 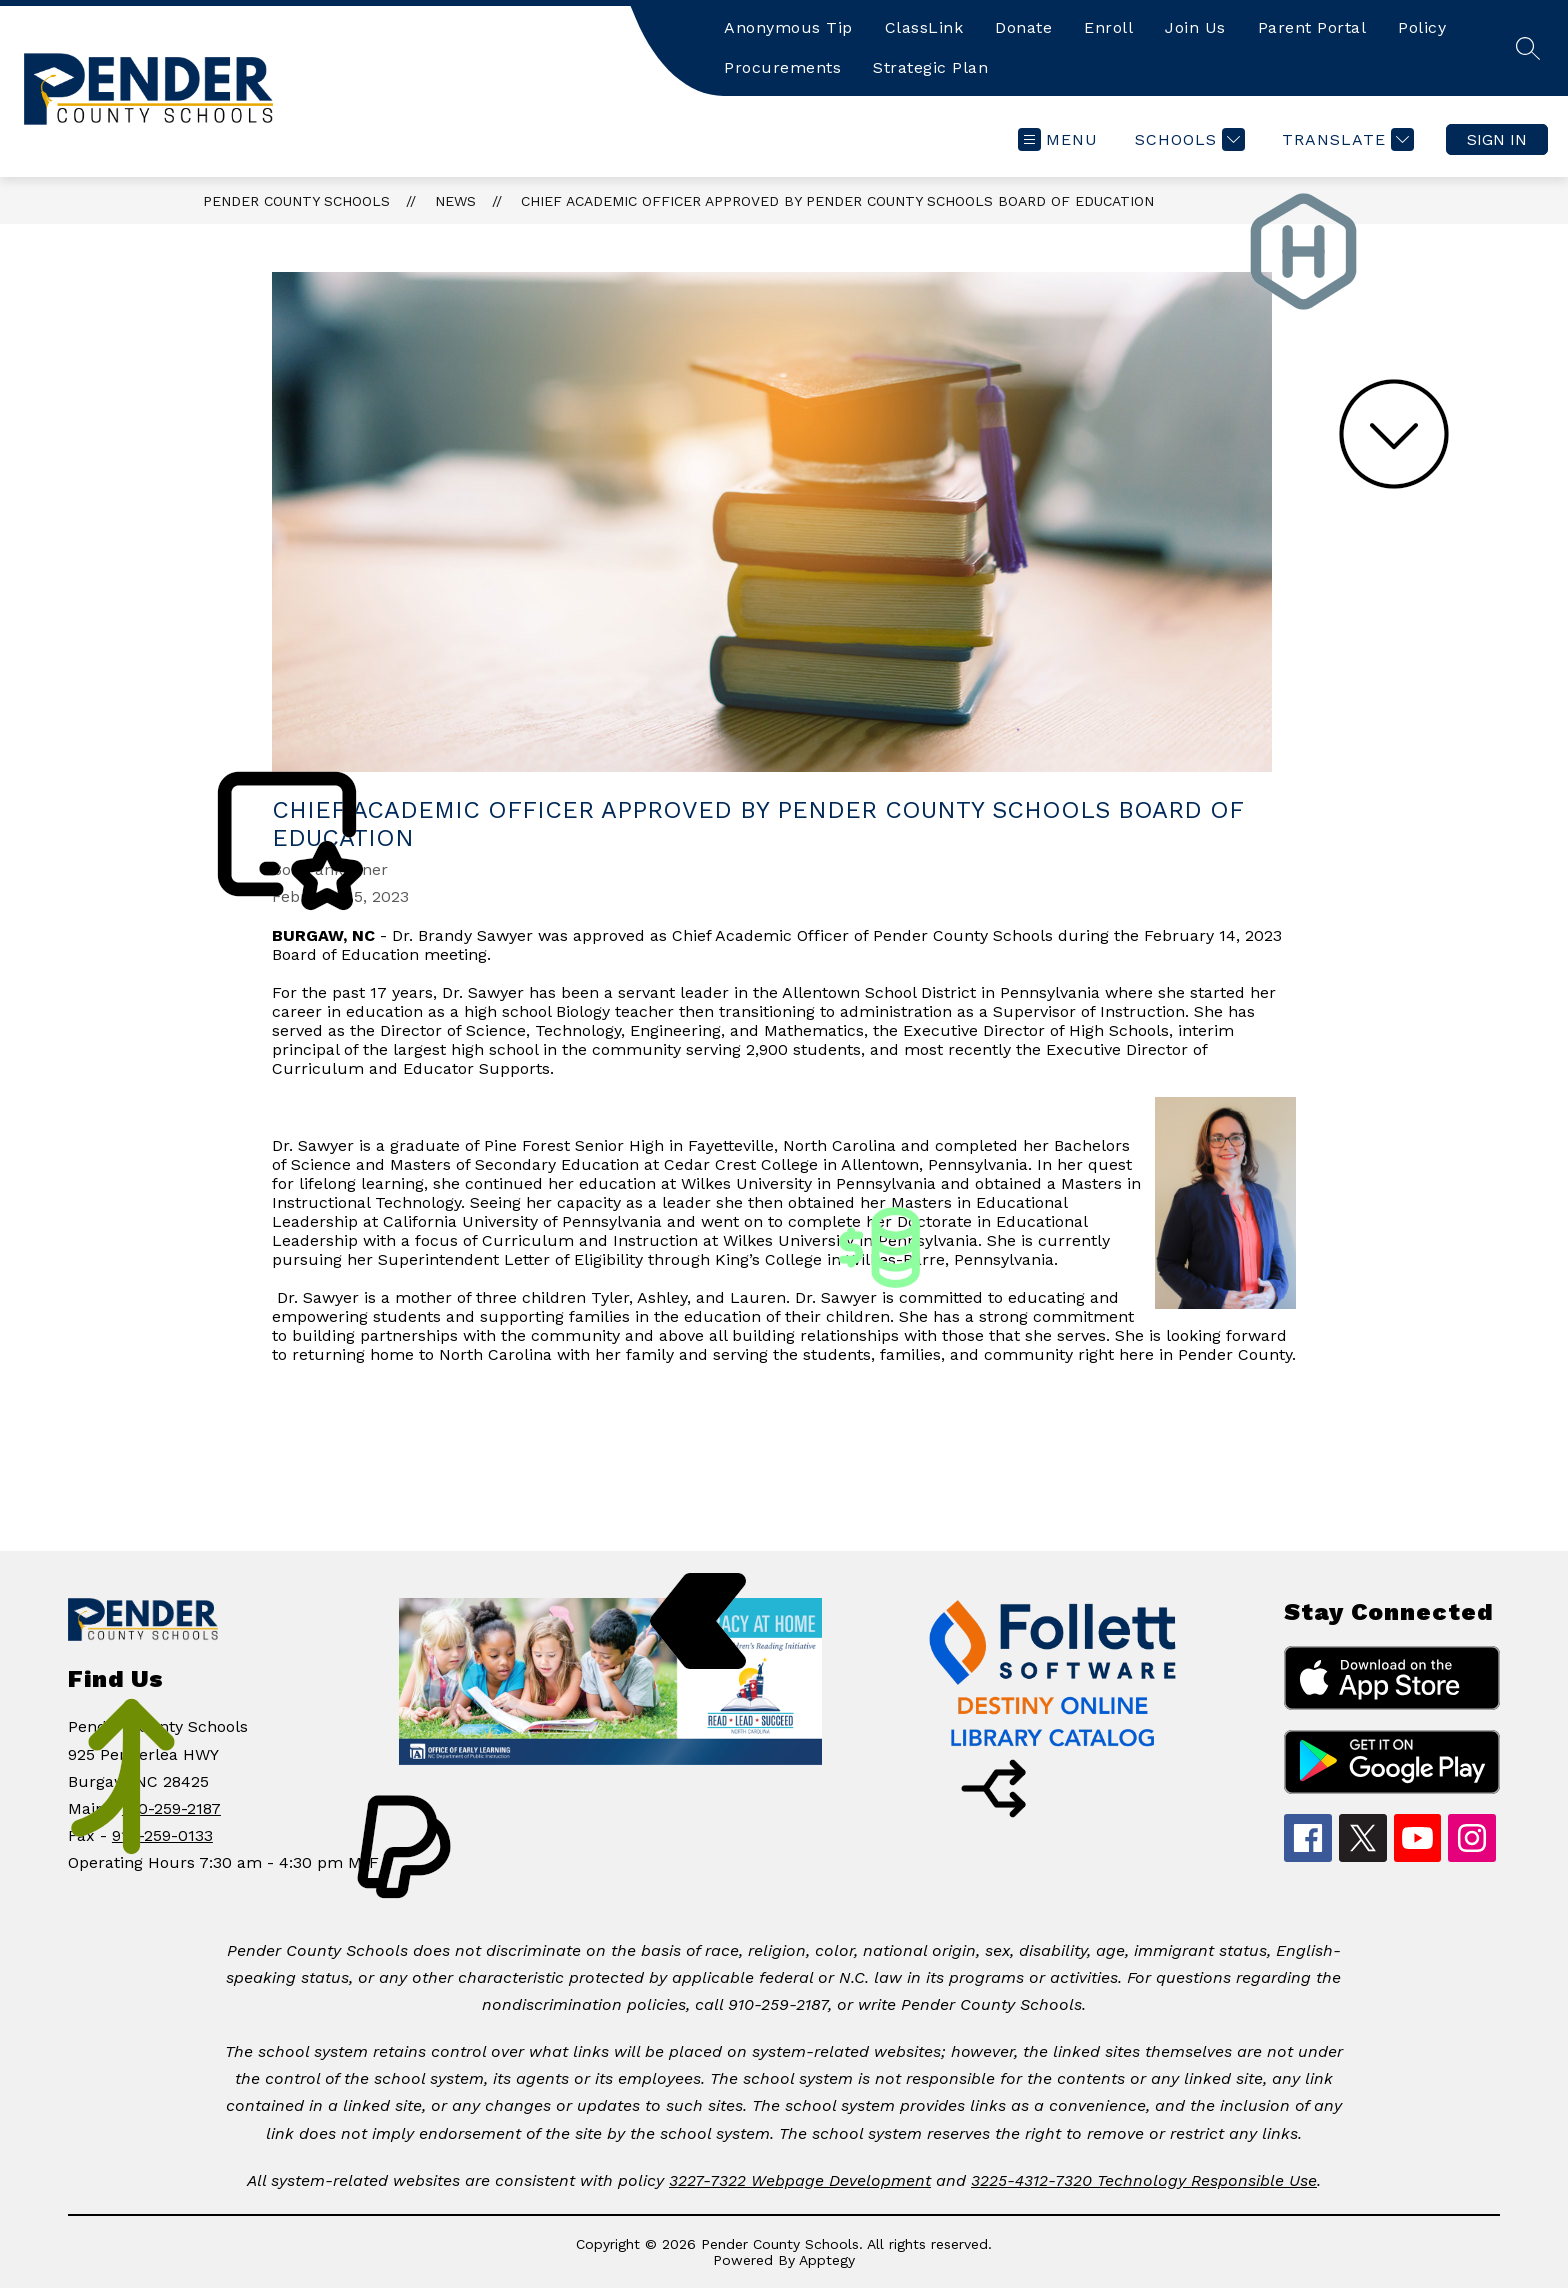 I want to click on mark this tablet as a favorite device, so click(x=287, y=834).